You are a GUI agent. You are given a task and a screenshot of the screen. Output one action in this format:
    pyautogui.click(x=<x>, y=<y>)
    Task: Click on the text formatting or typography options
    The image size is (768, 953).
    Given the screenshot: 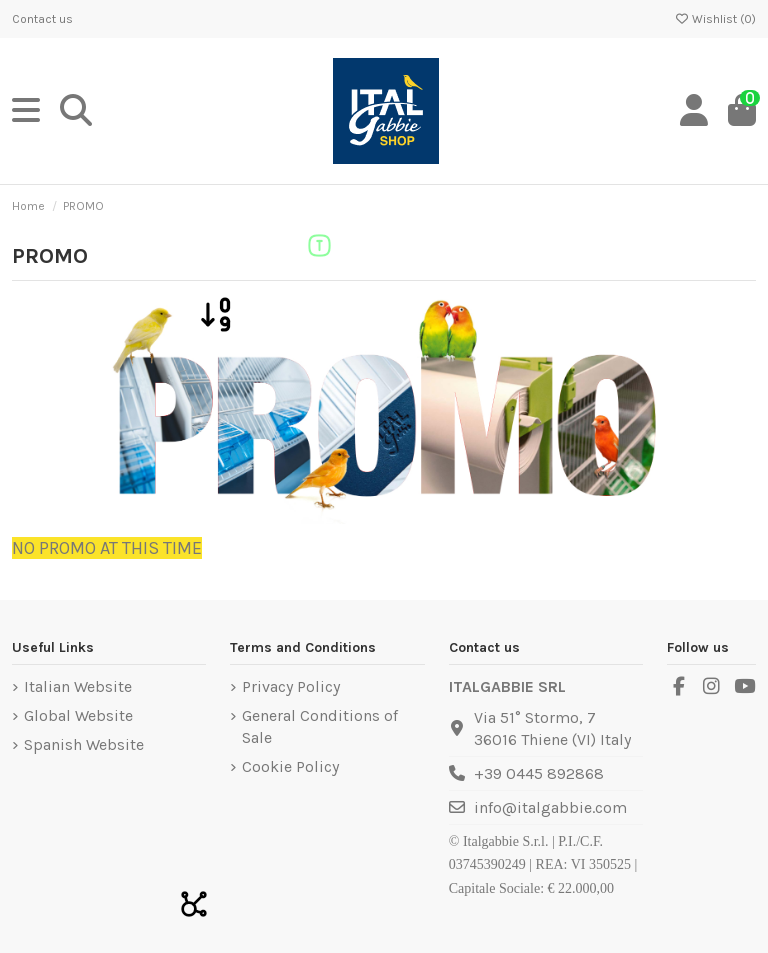 What is the action you would take?
    pyautogui.click(x=319, y=245)
    